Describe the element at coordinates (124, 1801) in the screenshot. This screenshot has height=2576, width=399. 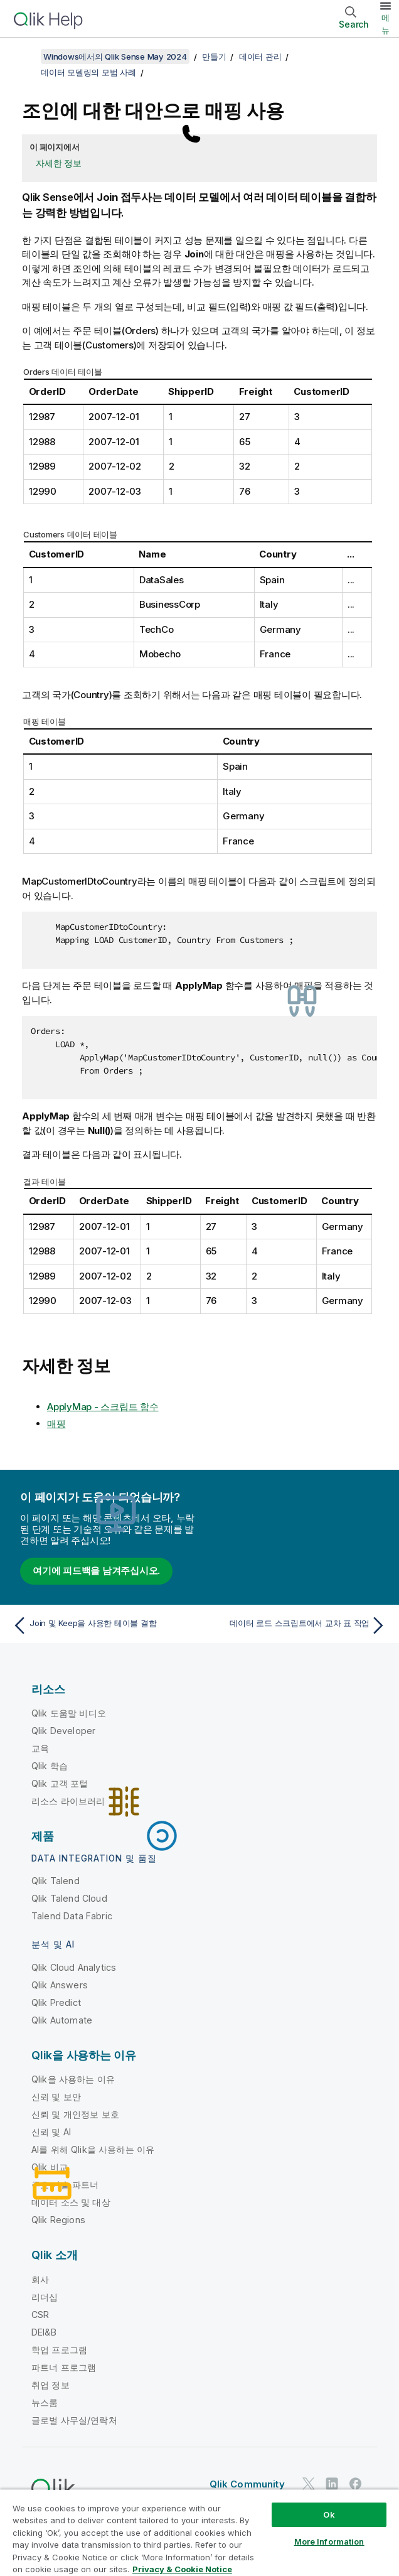
I see `split table into separate columns` at that location.